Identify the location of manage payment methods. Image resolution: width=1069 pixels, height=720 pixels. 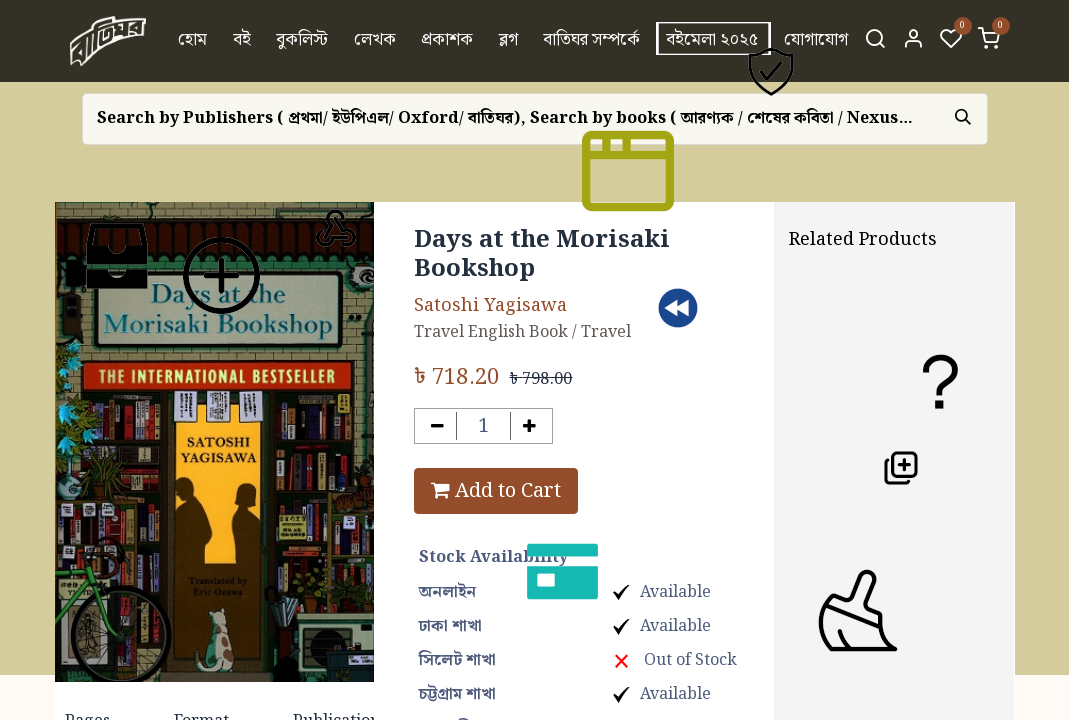
(562, 571).